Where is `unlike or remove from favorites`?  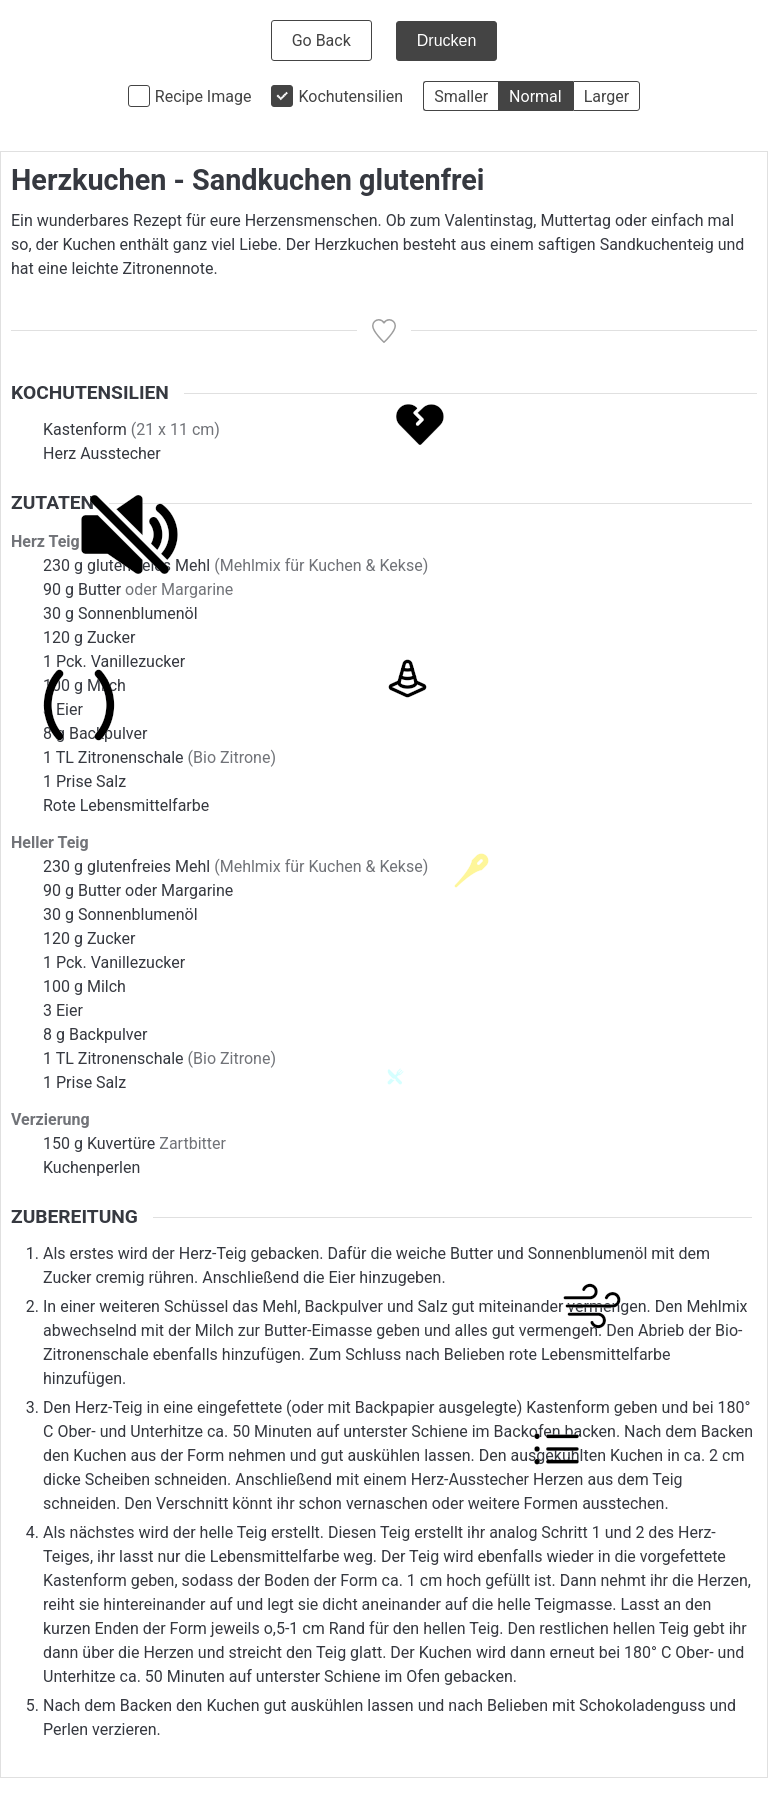
unlike or remove from favorites is located at coordinates (420, 423).